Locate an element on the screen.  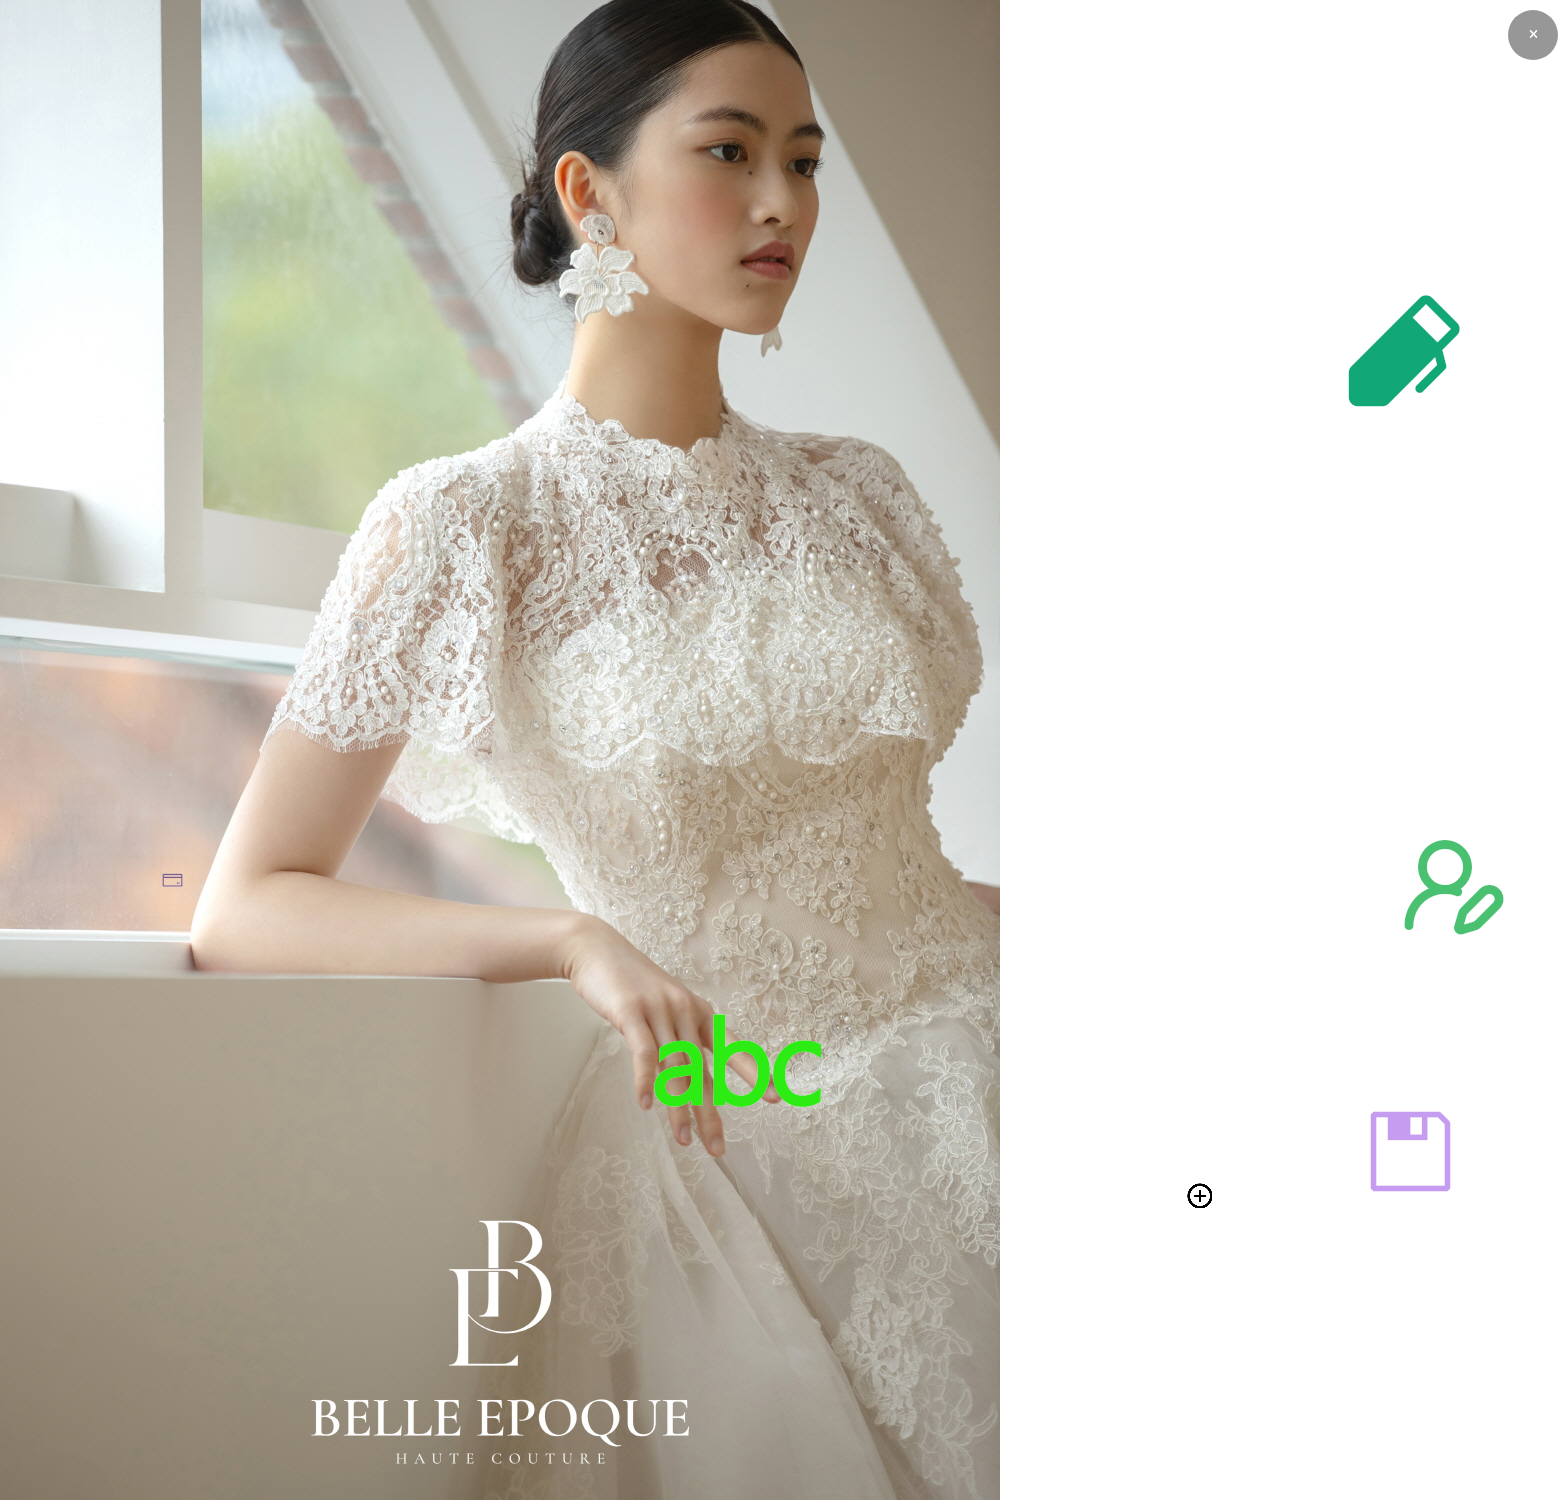
manage payment methods is located at coordinates (172, 879).